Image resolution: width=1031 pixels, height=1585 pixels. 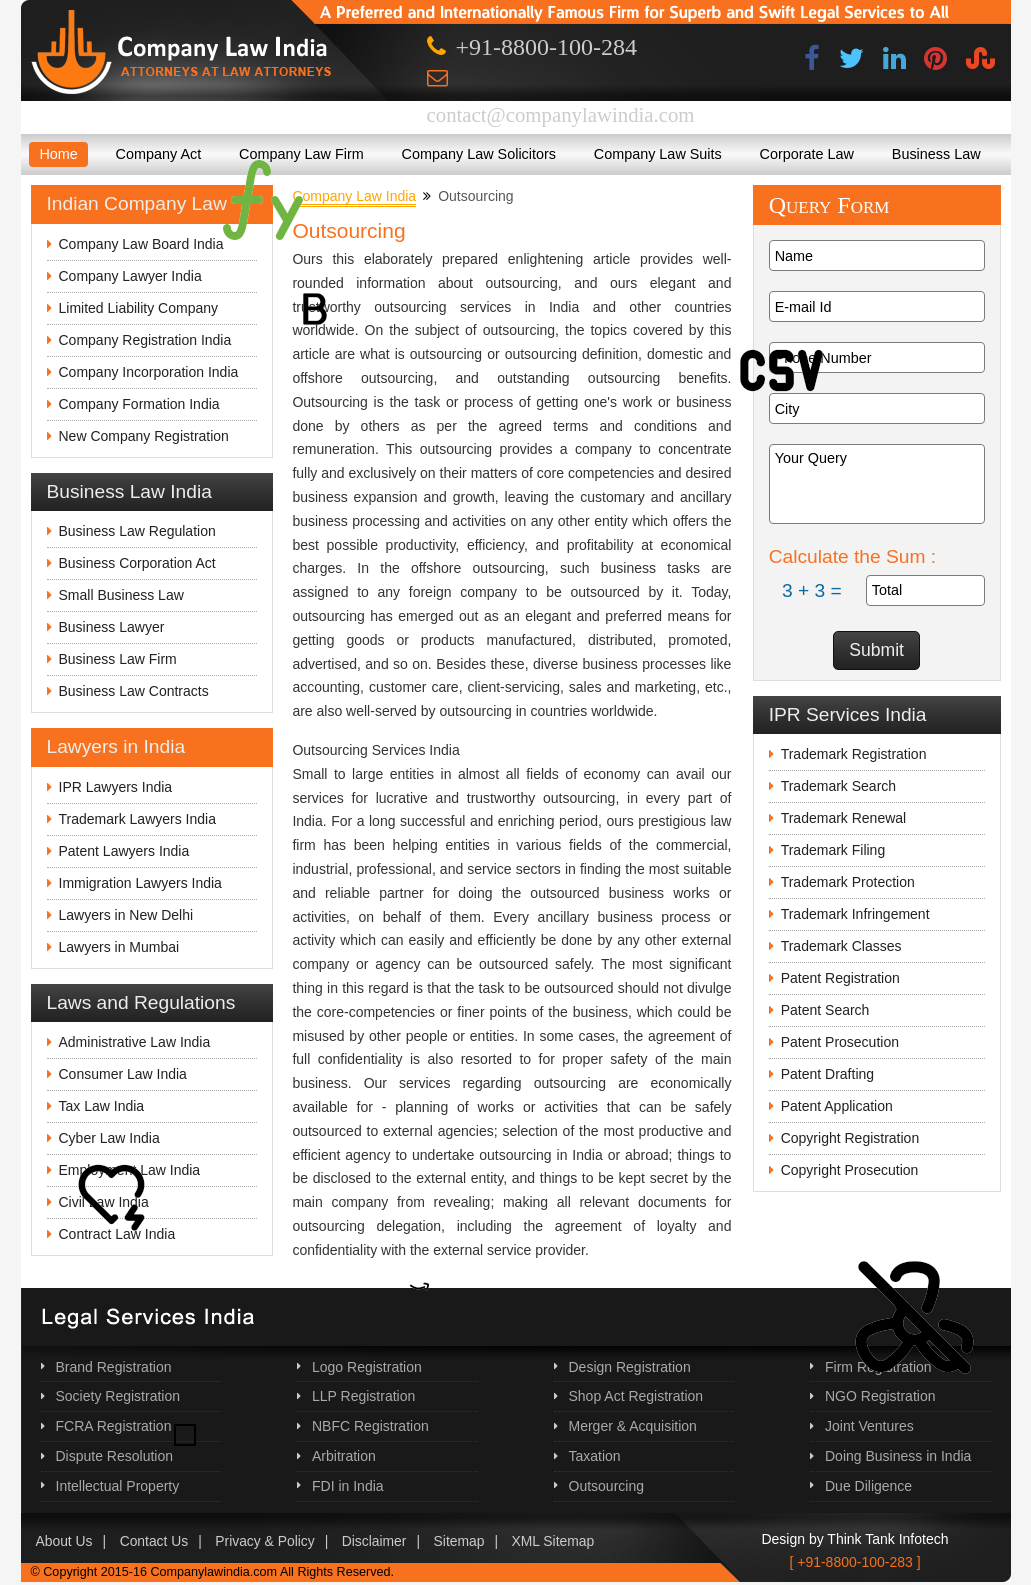 I want to click on visit amazon website or app, so click(x=419, y=1286).